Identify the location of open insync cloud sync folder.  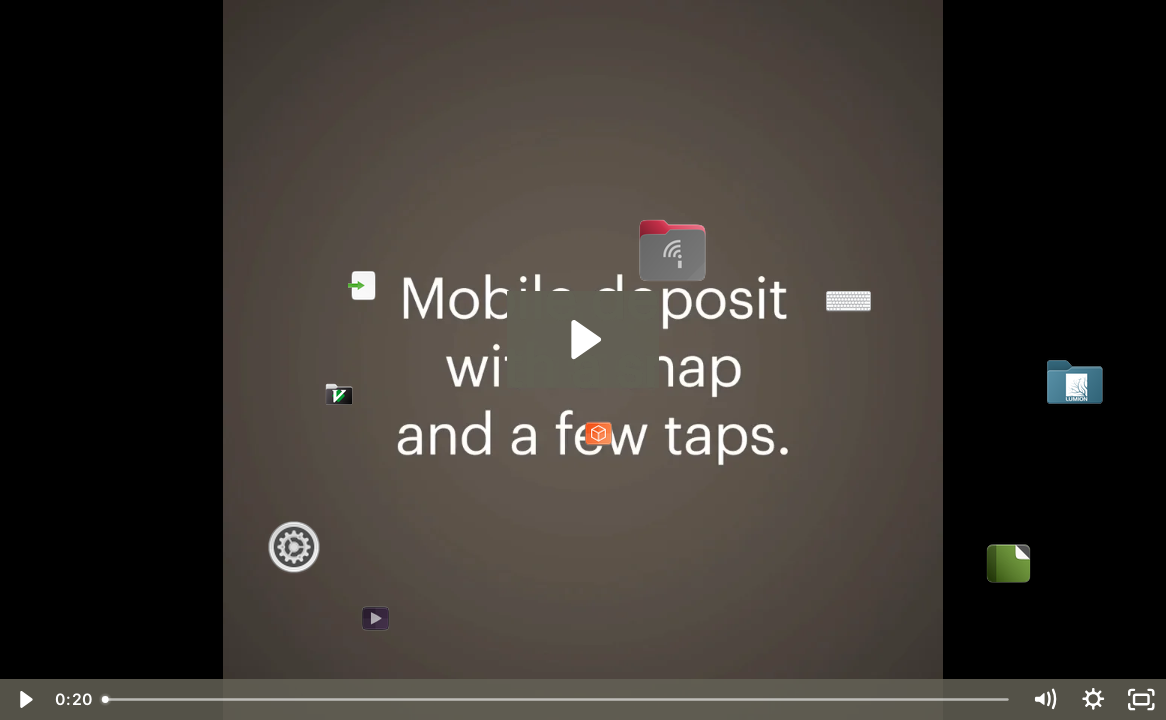
(672, 250).